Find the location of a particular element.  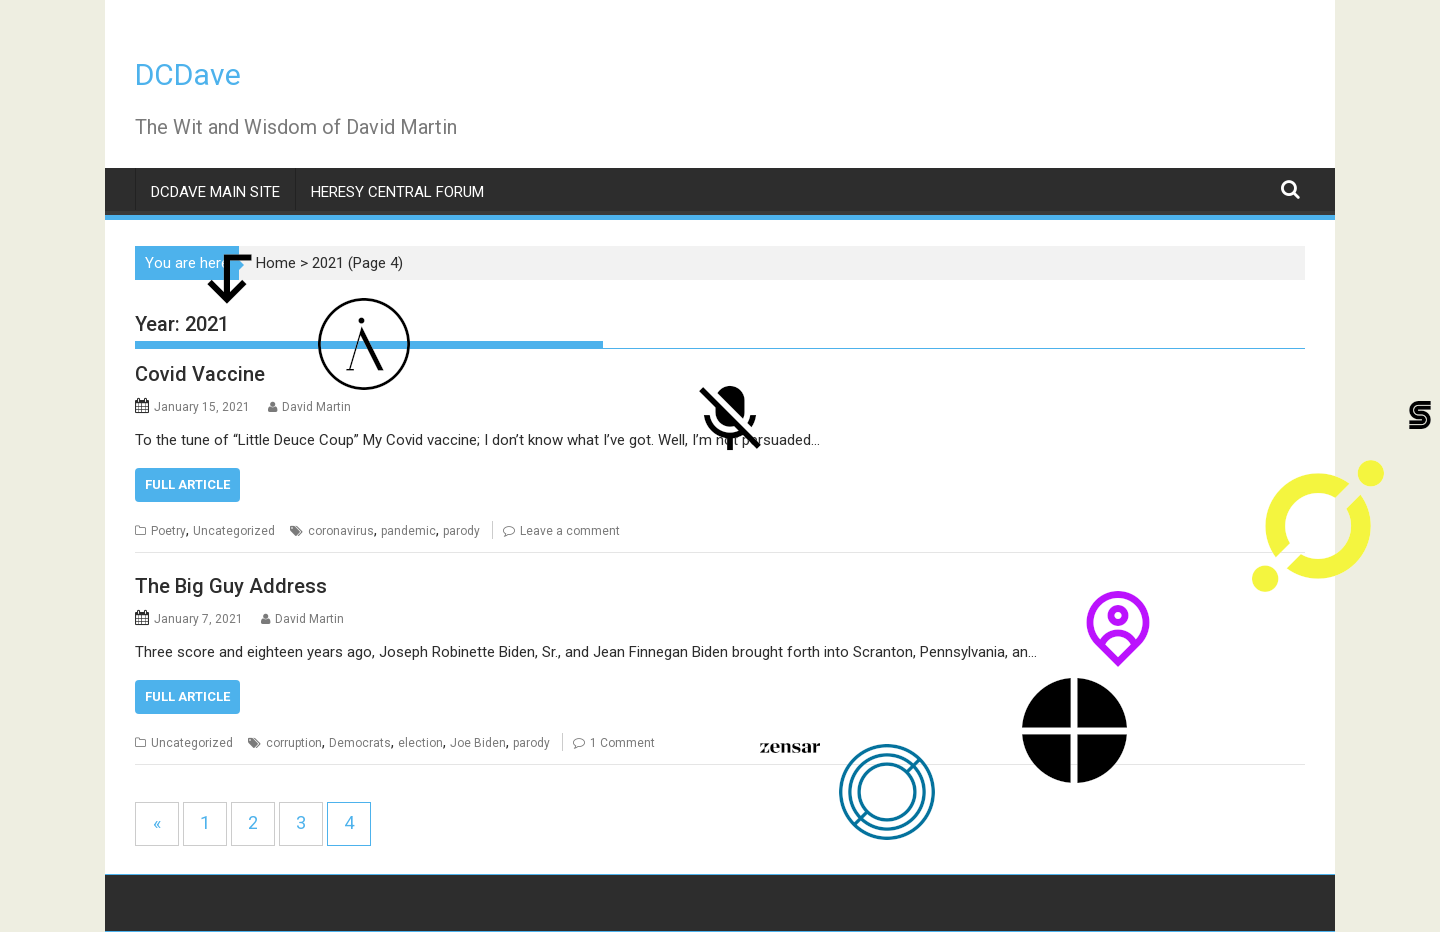

icon logo for the simple-icons project is located at coordinates (1318, 526).